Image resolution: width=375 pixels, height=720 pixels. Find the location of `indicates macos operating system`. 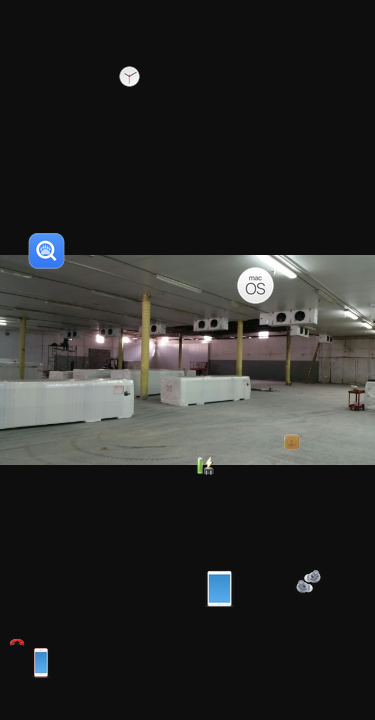

indicates macos operating system is located at coordinates (255, 285).